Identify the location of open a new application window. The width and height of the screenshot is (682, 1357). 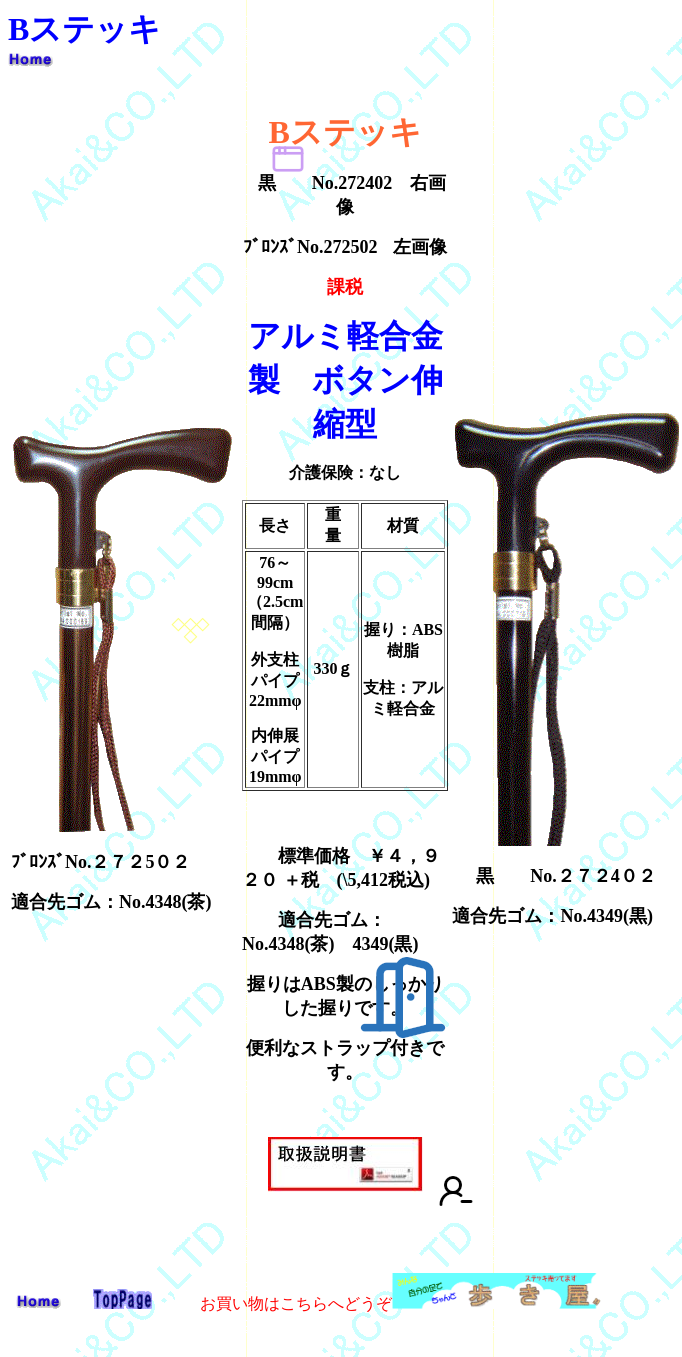
(288, 159).